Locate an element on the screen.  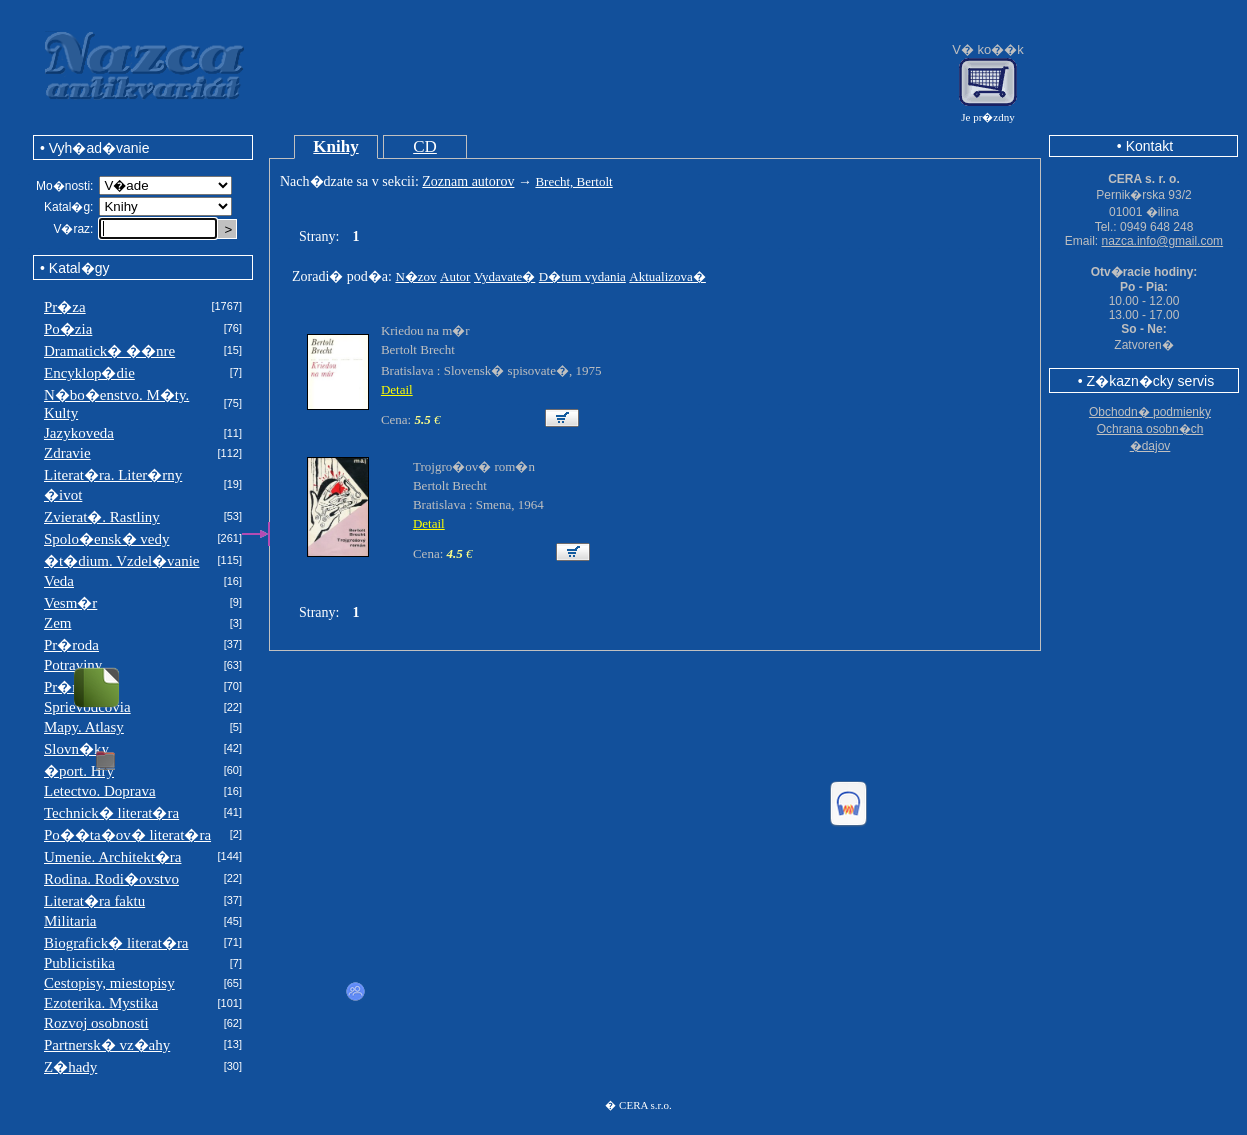
access a remote or network folder is located at coordinates (105, 760).